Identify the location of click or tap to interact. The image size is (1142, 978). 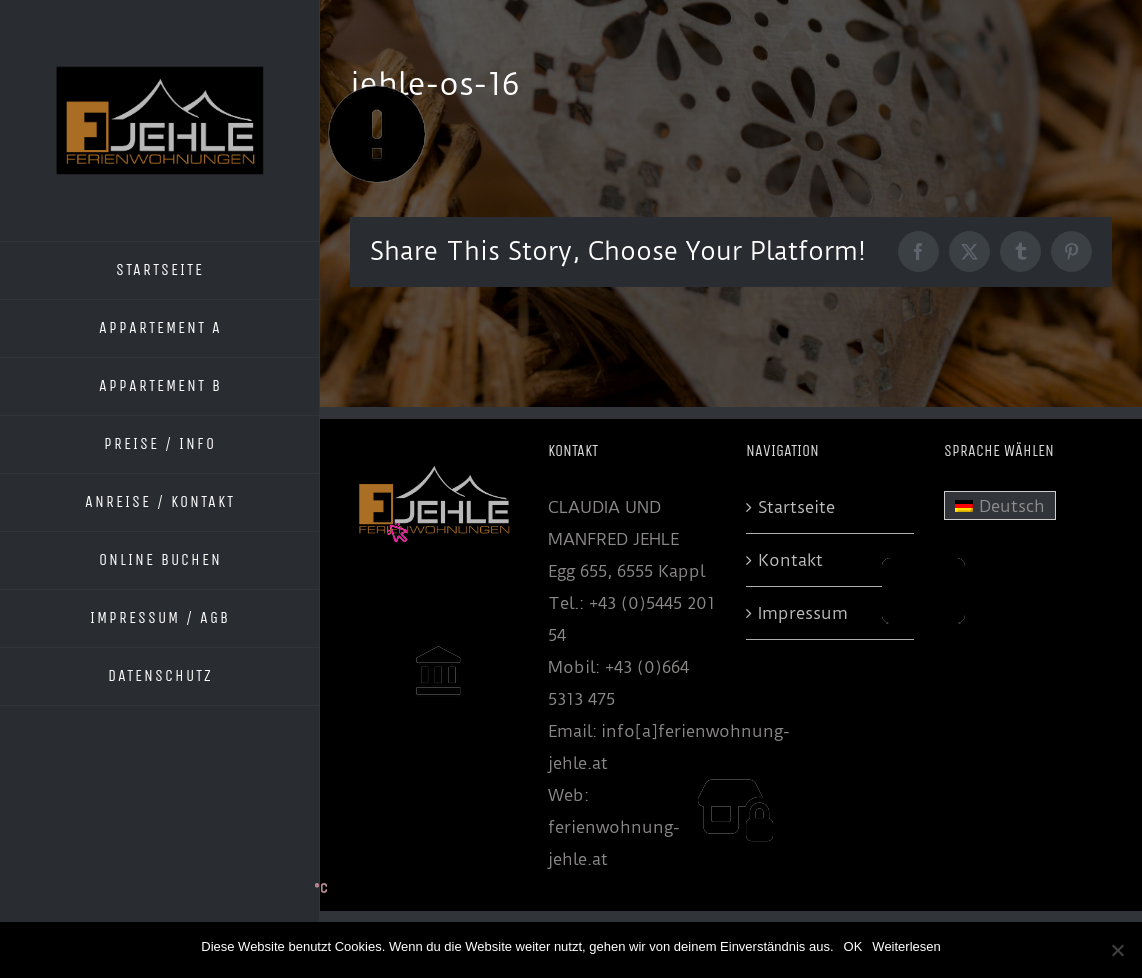
(398, 533).